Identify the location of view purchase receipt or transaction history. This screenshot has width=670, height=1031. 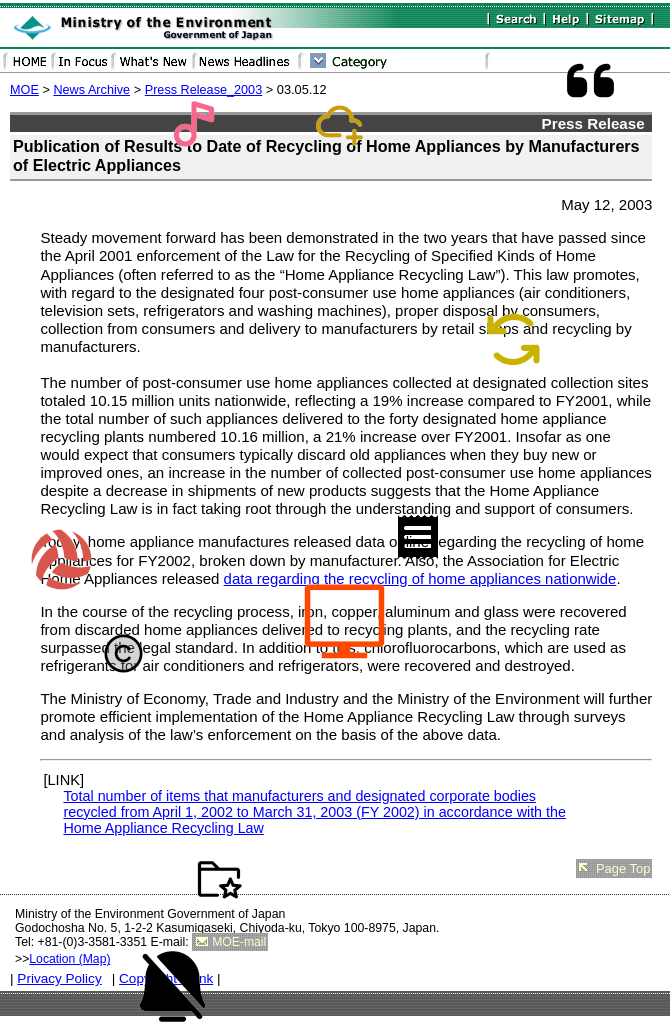
(418, 537).